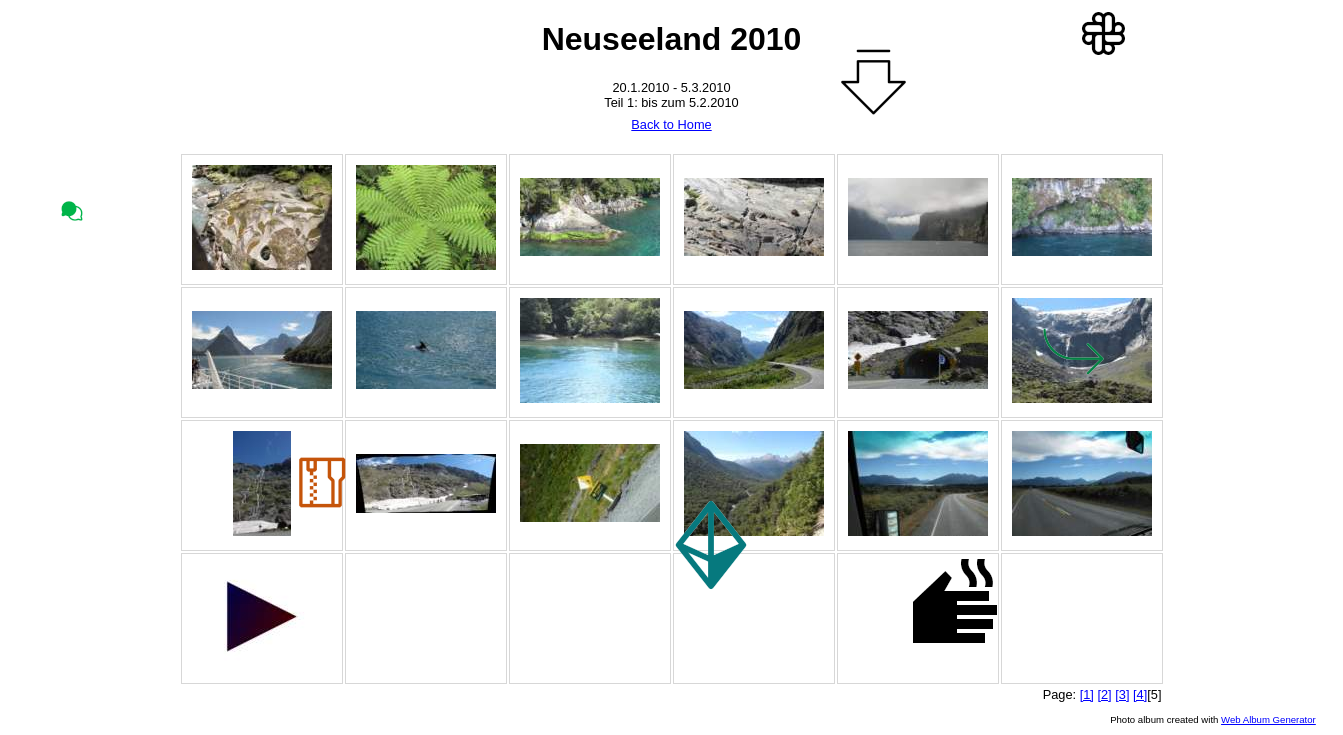 This screenshot has width=1343, height=735. Describe the element at coordinates (1103, 33) in the screenshot. I see `open slack messaging app` at that location.